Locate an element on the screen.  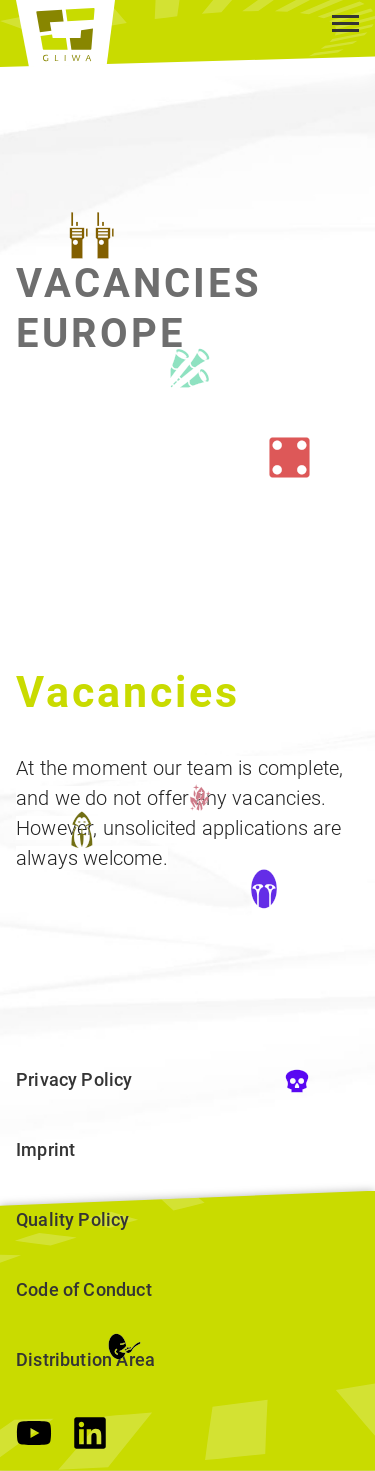
indicates player death or game over state is located at coordinates (297, 1081).